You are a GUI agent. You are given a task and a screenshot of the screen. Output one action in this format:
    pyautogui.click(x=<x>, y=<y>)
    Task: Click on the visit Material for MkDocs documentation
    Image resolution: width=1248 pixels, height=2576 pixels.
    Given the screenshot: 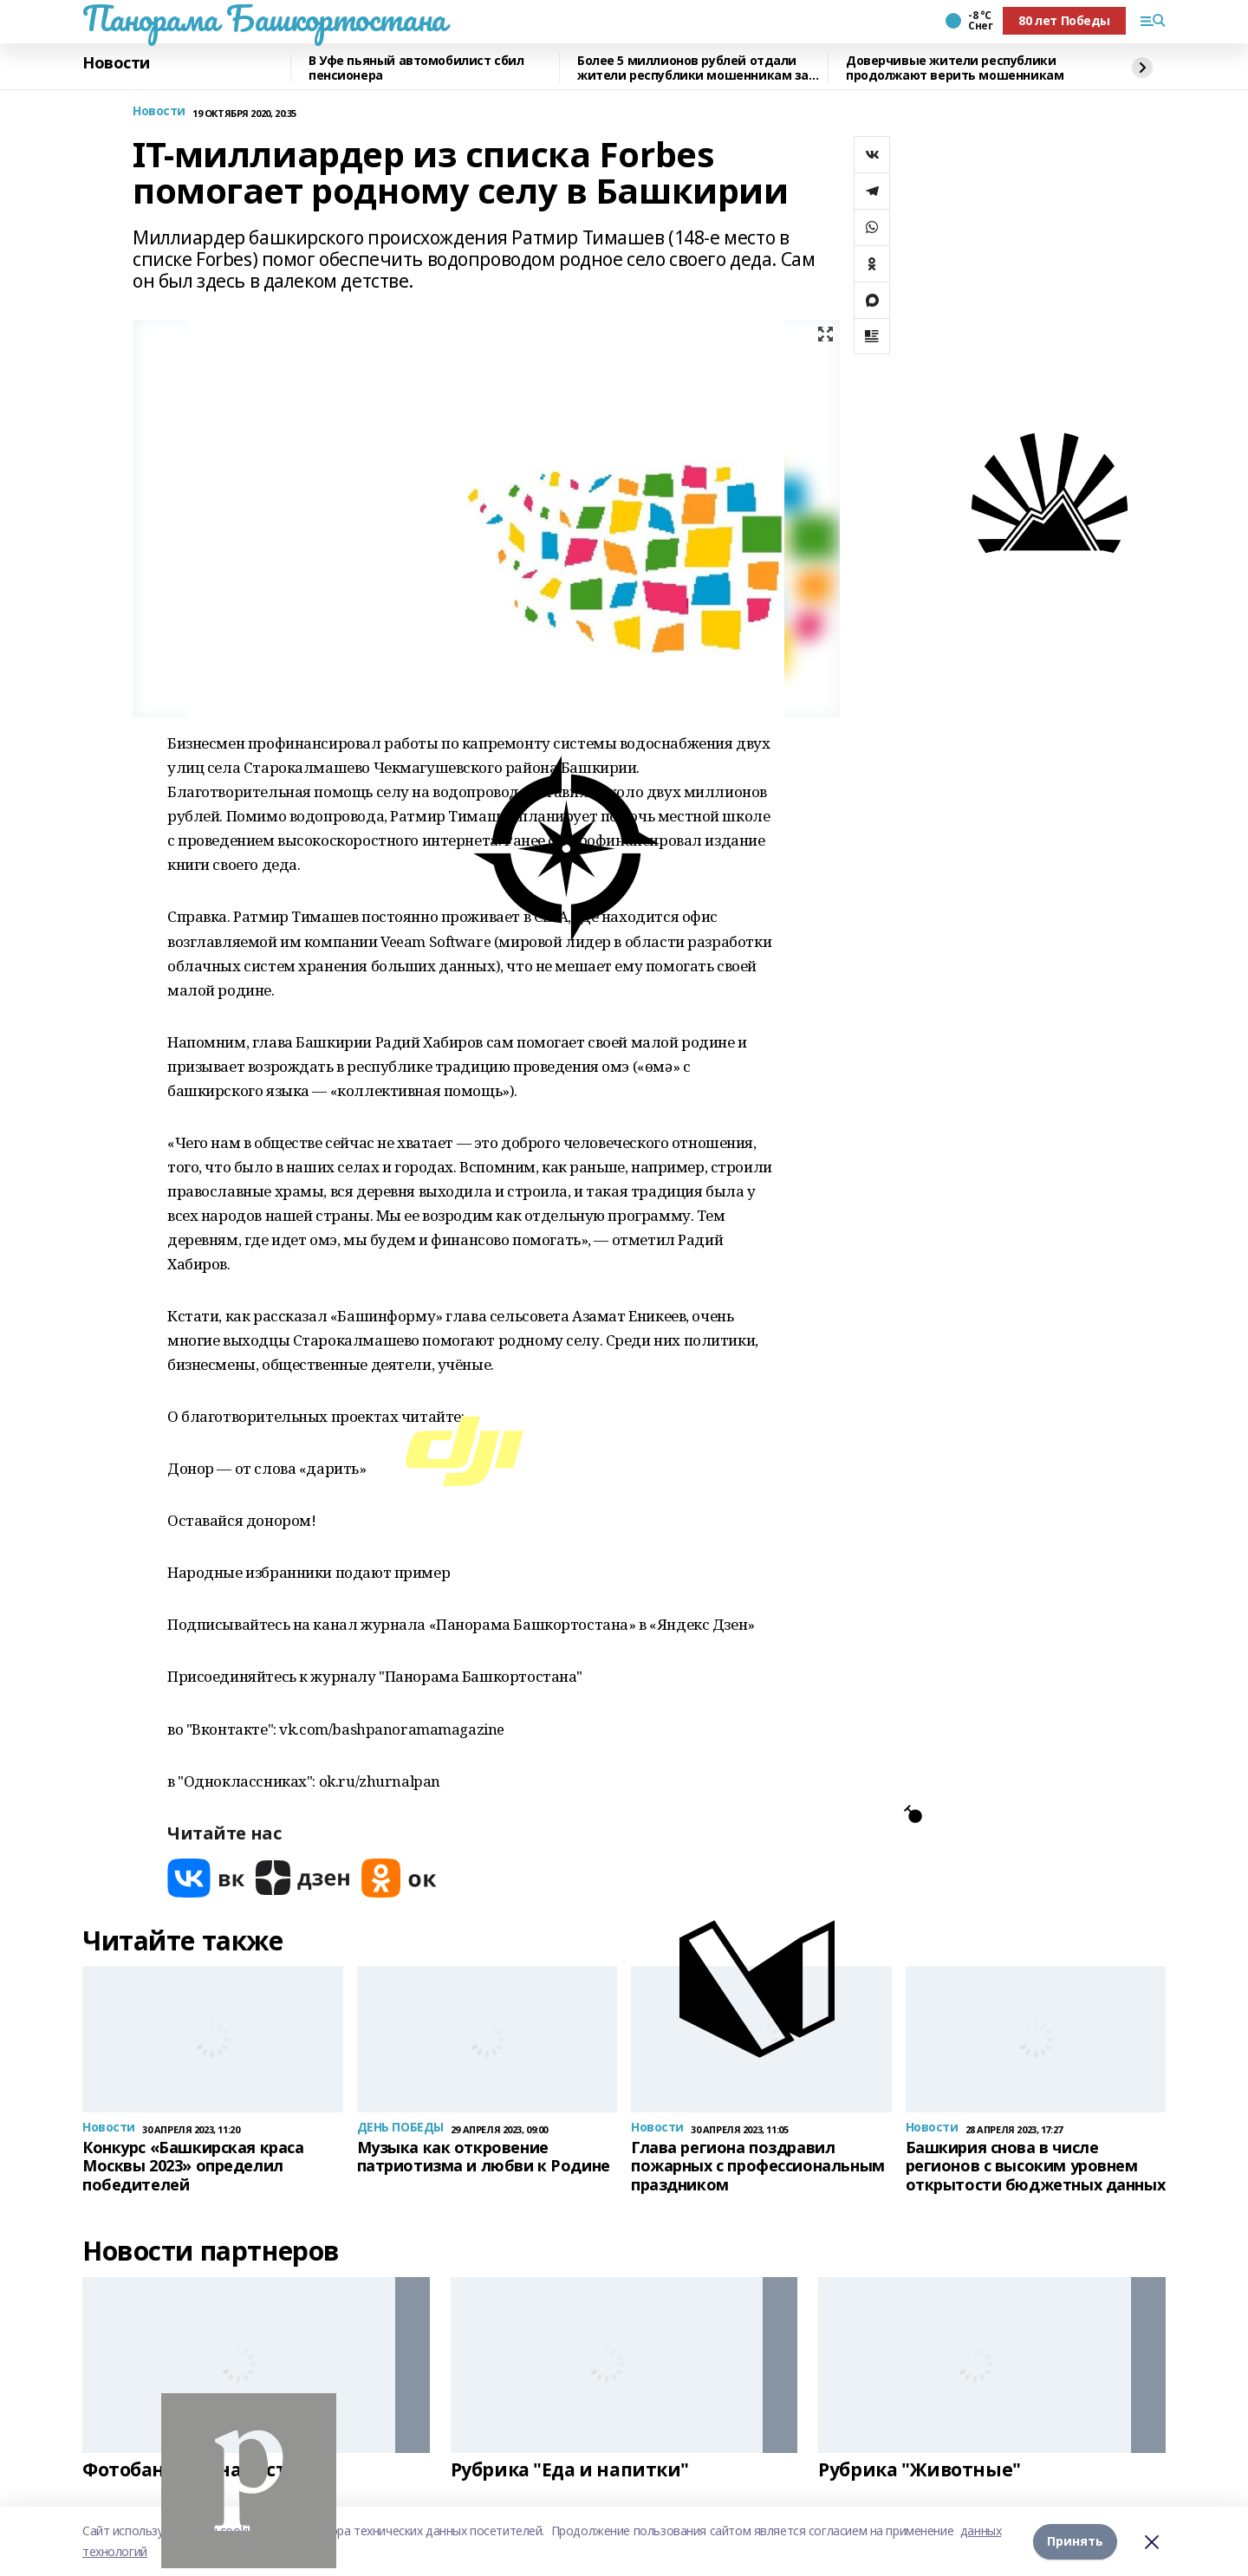 What is the action you would take?
    pyautogui.click(x=757, y=1989)
    